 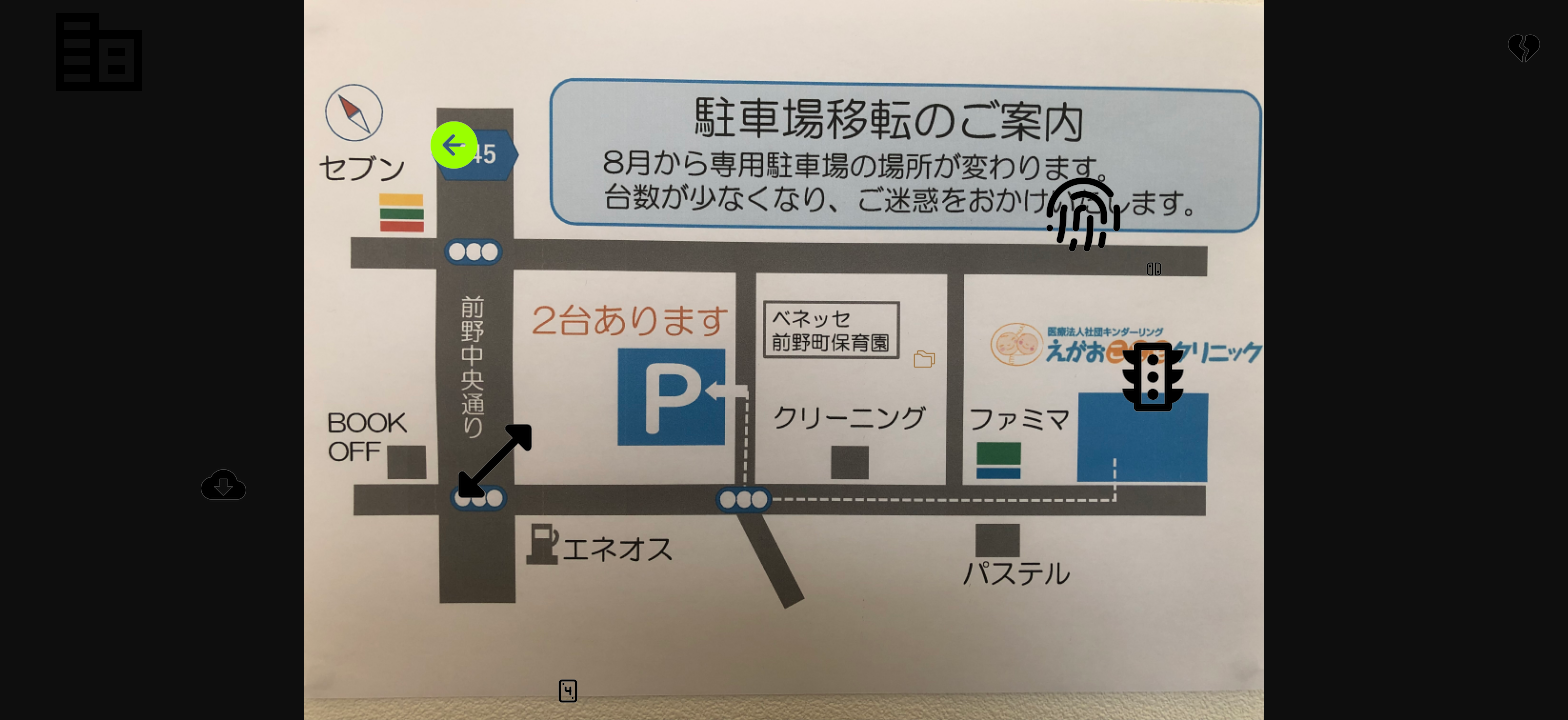 I want to click on browse multiple folders or directories, so click(x=924, y=359).